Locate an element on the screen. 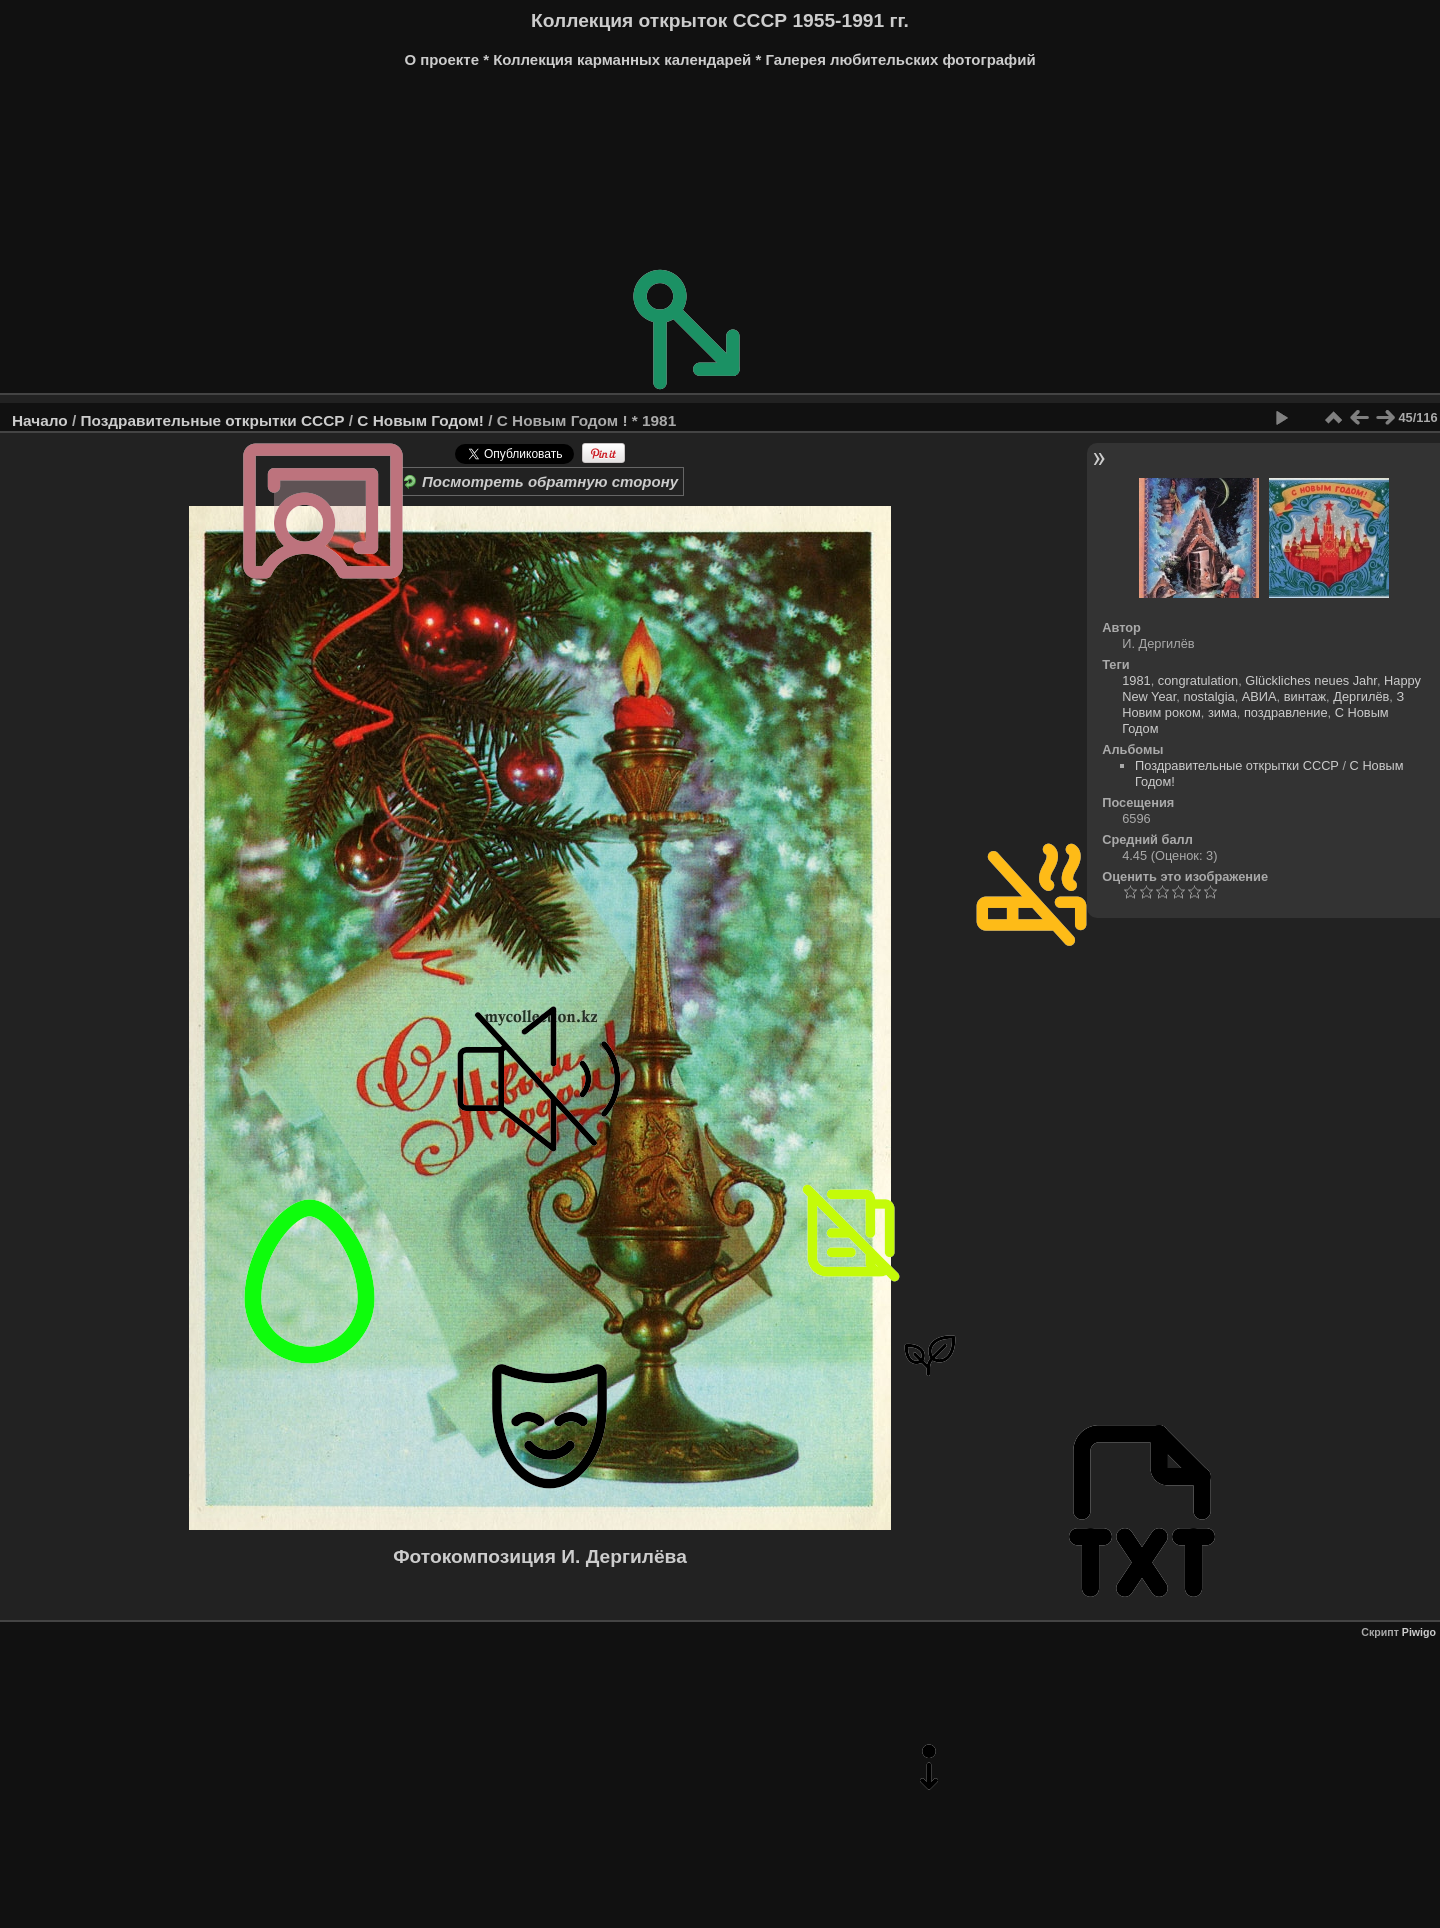 This screenshot has height=1928, width=1440. disable news feed notifications is located at coordinates (851, 1233).